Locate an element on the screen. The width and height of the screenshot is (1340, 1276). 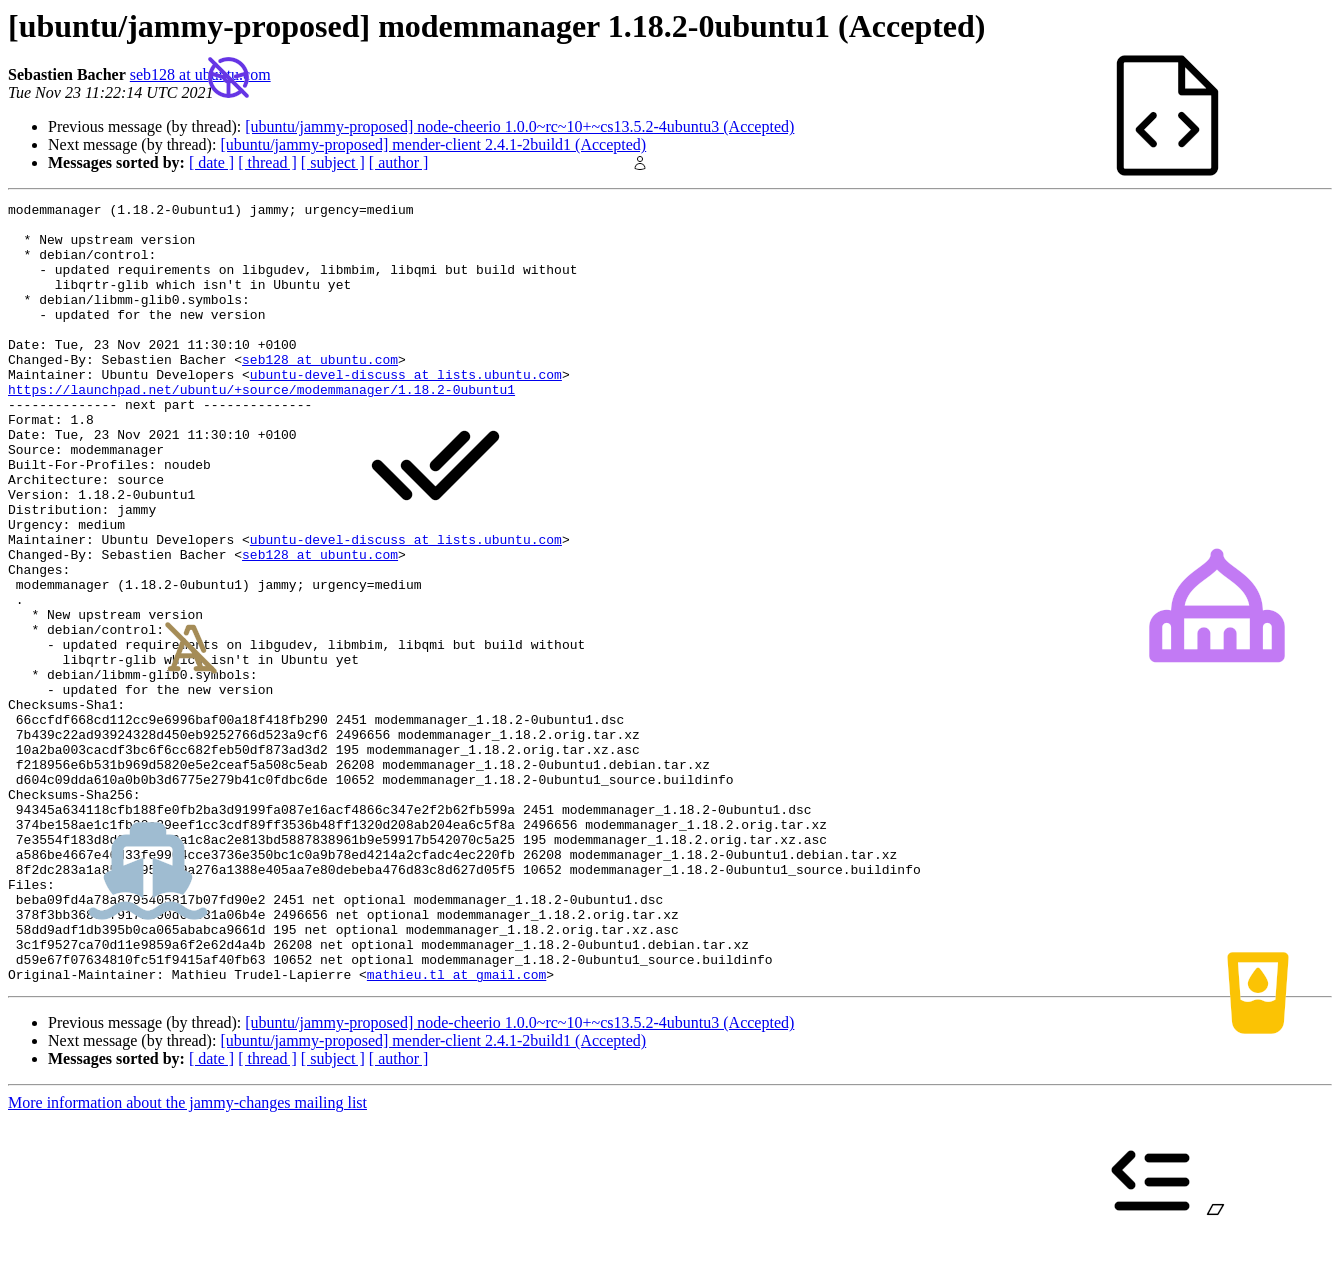
indicates all items have been completed or verified is located at coordinates (435, 465).